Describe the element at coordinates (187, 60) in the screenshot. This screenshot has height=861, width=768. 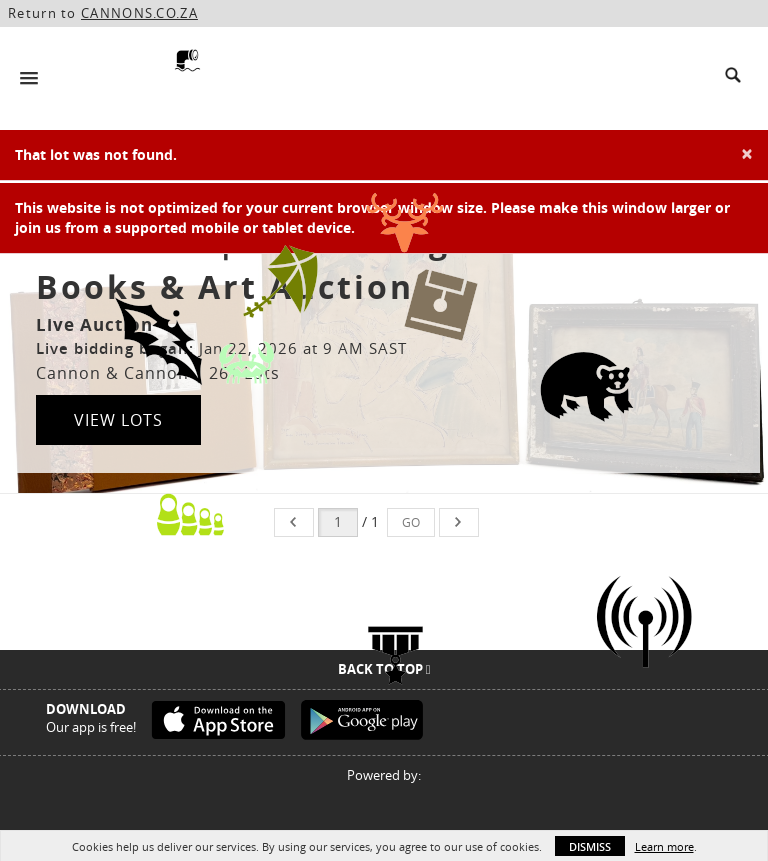
I see `view submarine or underwater game mode` at that location.